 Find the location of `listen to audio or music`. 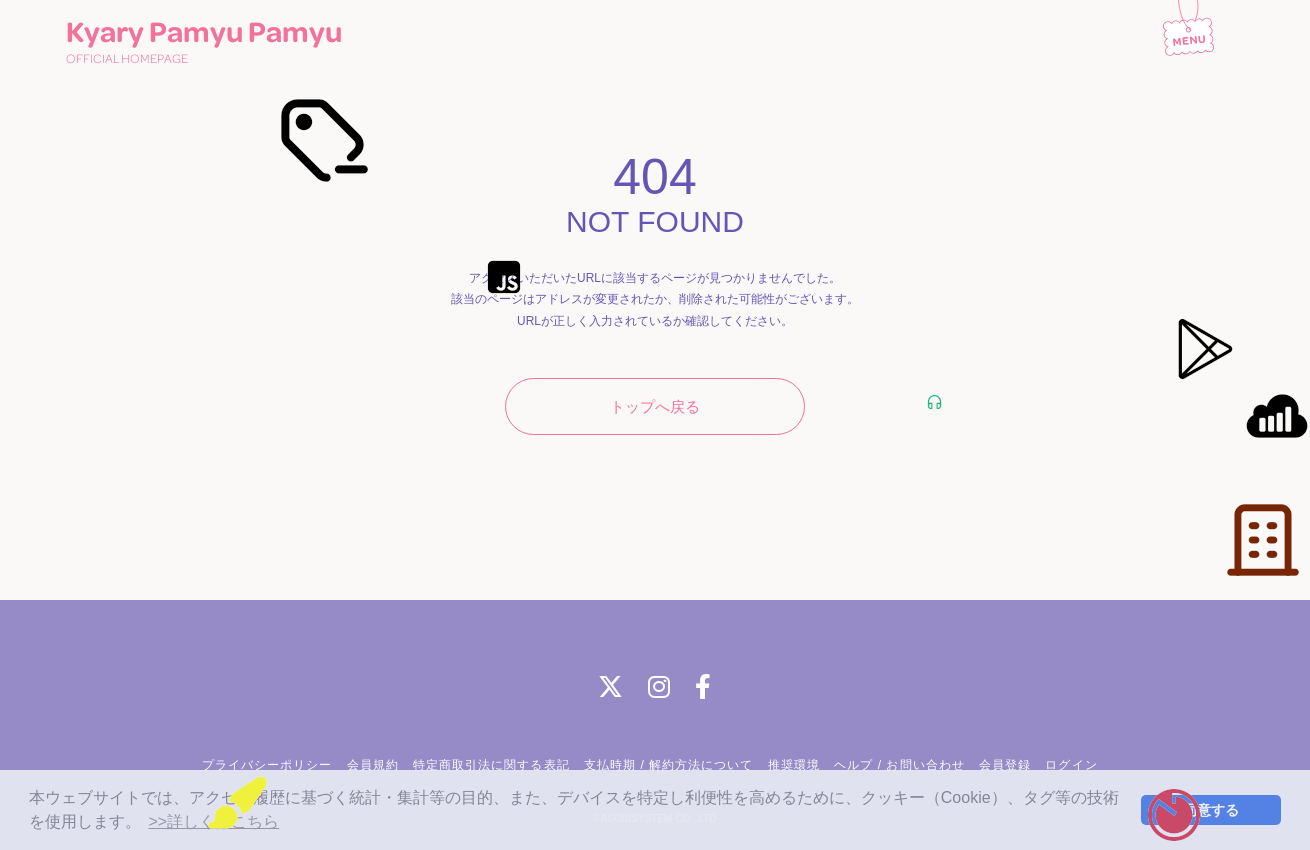

listen to audio or music is located at coordinates (934, 402).